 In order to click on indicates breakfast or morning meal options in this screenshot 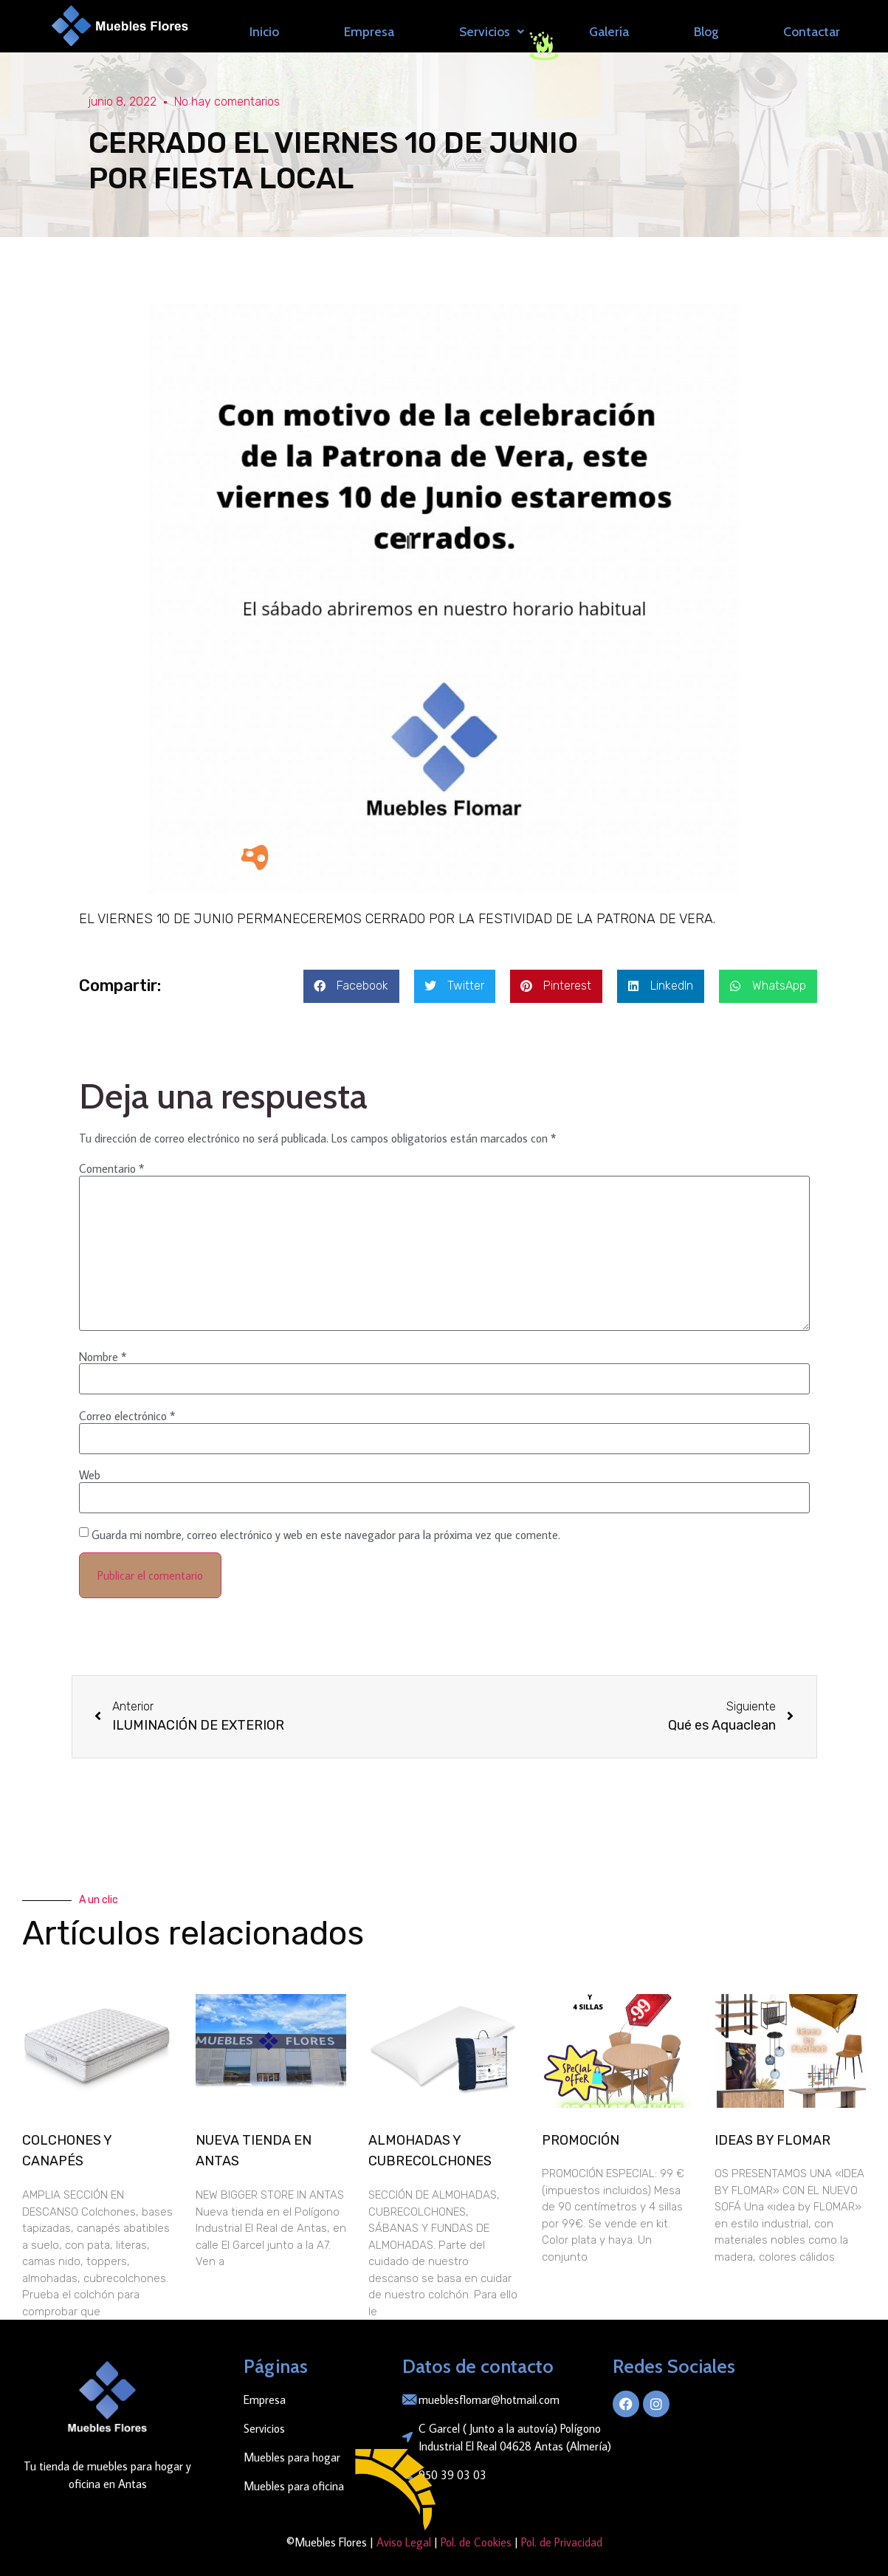, I will do `click(255, 857)`.